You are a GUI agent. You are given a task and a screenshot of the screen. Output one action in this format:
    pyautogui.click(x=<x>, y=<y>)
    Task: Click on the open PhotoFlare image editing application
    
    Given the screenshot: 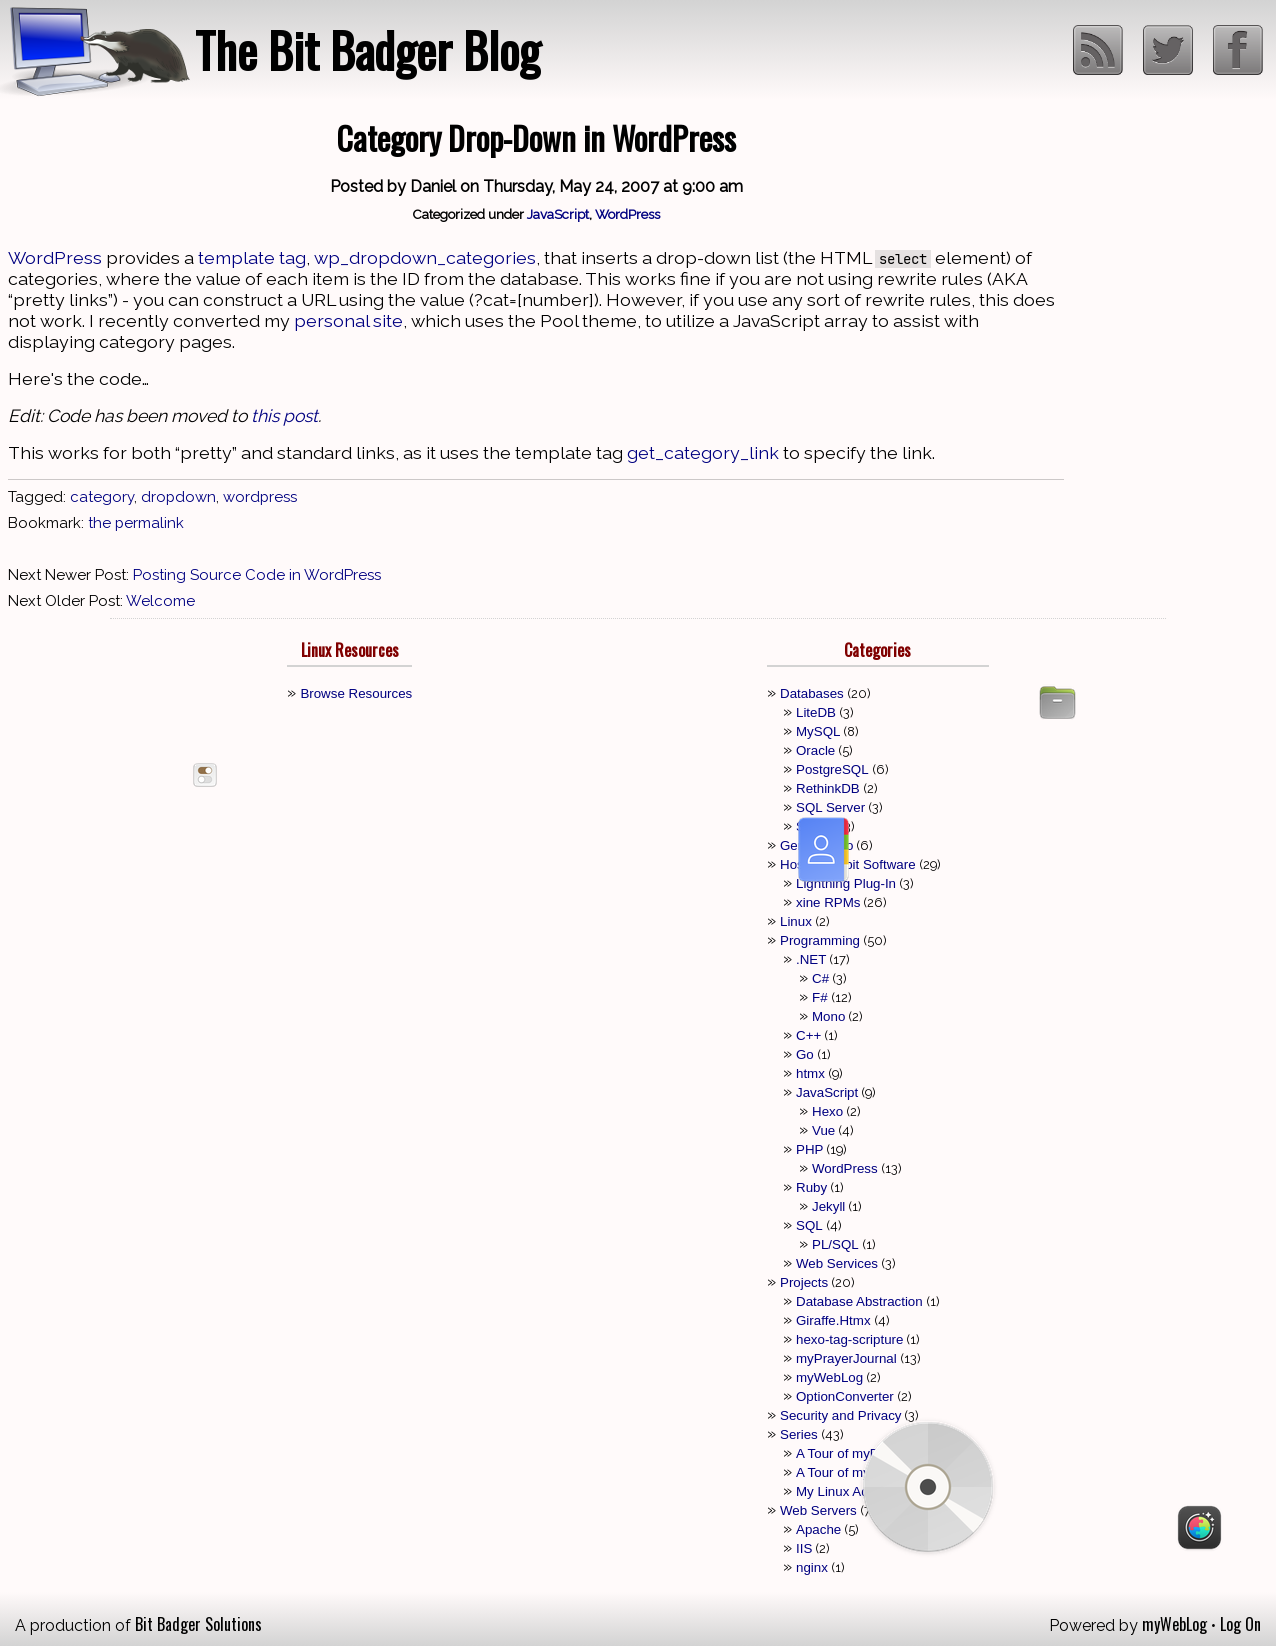 What is the action you would take?
    pyautogui.click(x=1199, y=1527)
    